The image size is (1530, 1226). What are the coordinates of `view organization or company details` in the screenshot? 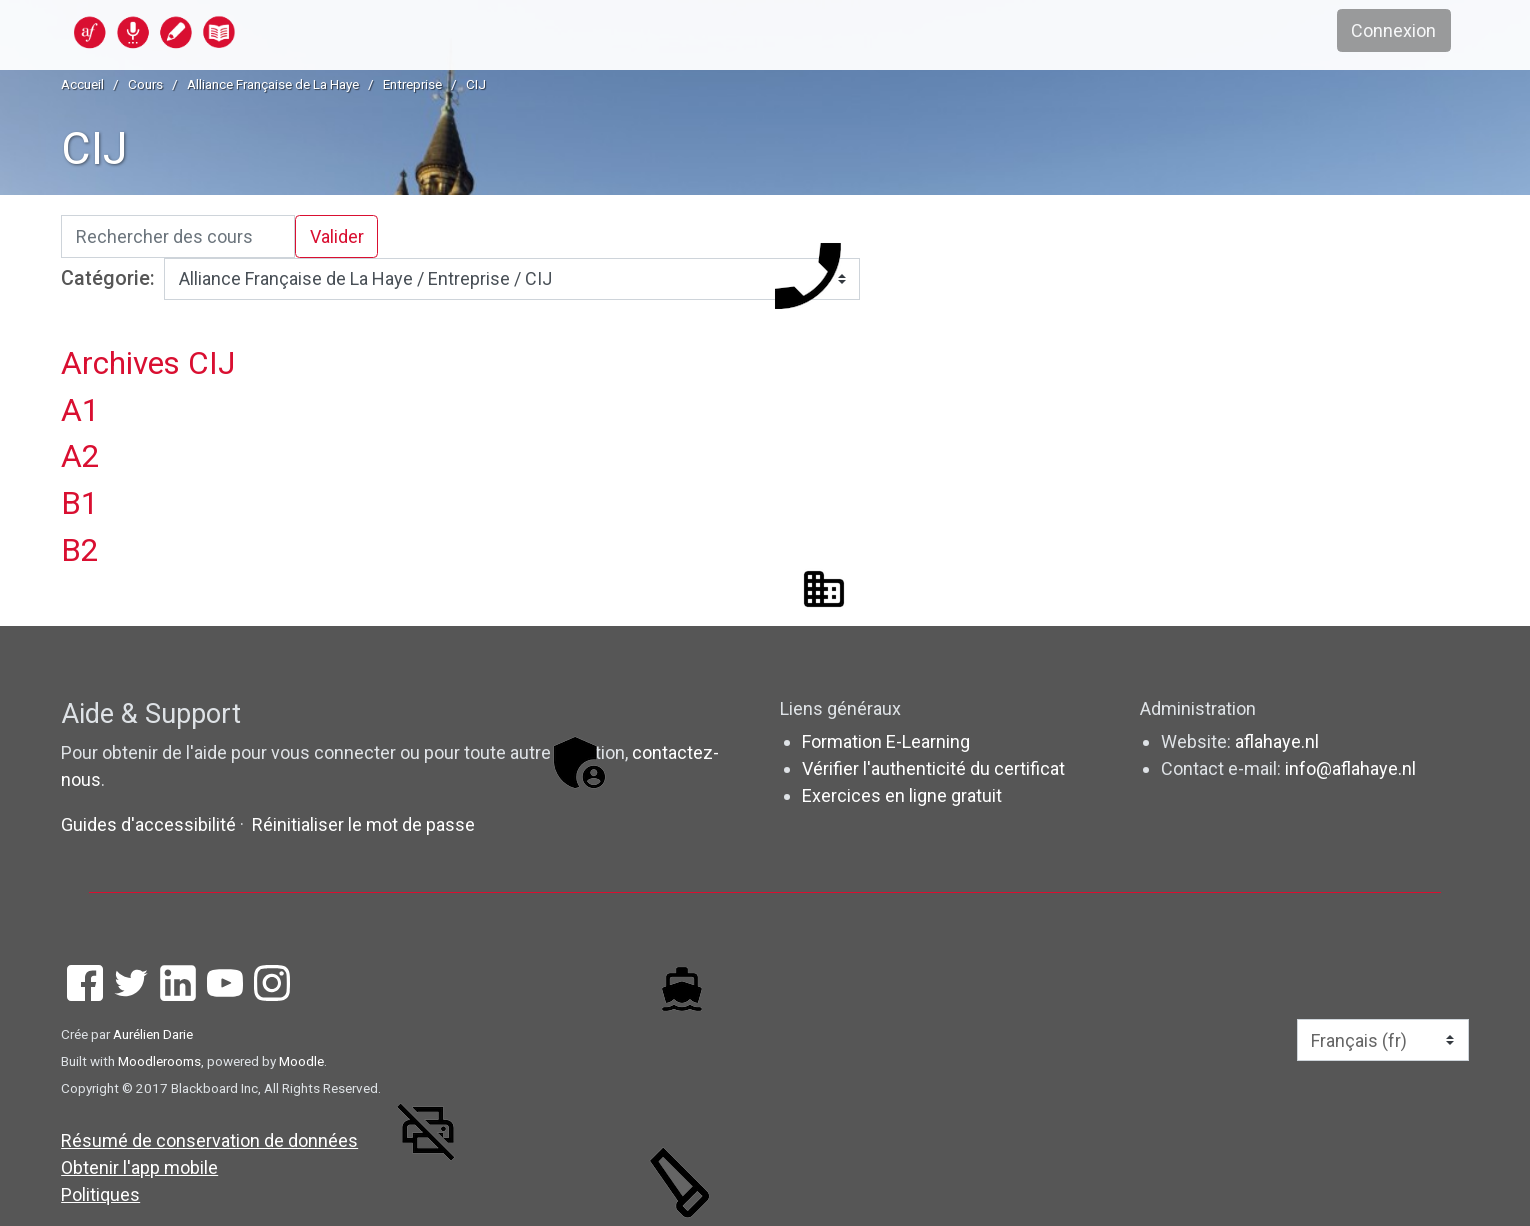 It's located at (824, 589).